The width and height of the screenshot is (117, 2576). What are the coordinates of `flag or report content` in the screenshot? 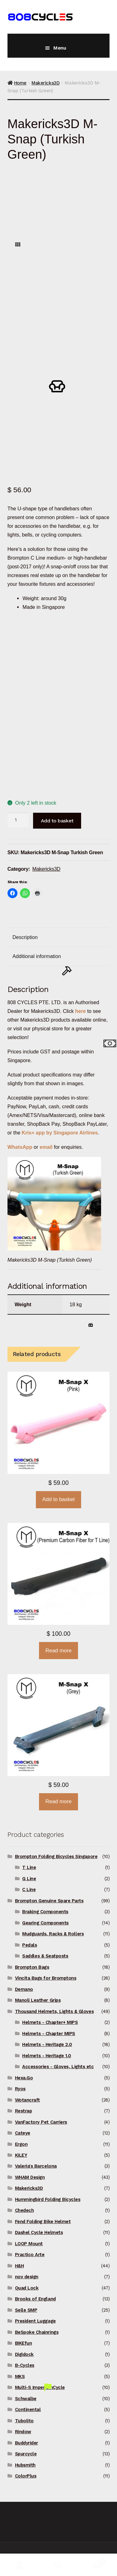 It's located at (48, 2387).